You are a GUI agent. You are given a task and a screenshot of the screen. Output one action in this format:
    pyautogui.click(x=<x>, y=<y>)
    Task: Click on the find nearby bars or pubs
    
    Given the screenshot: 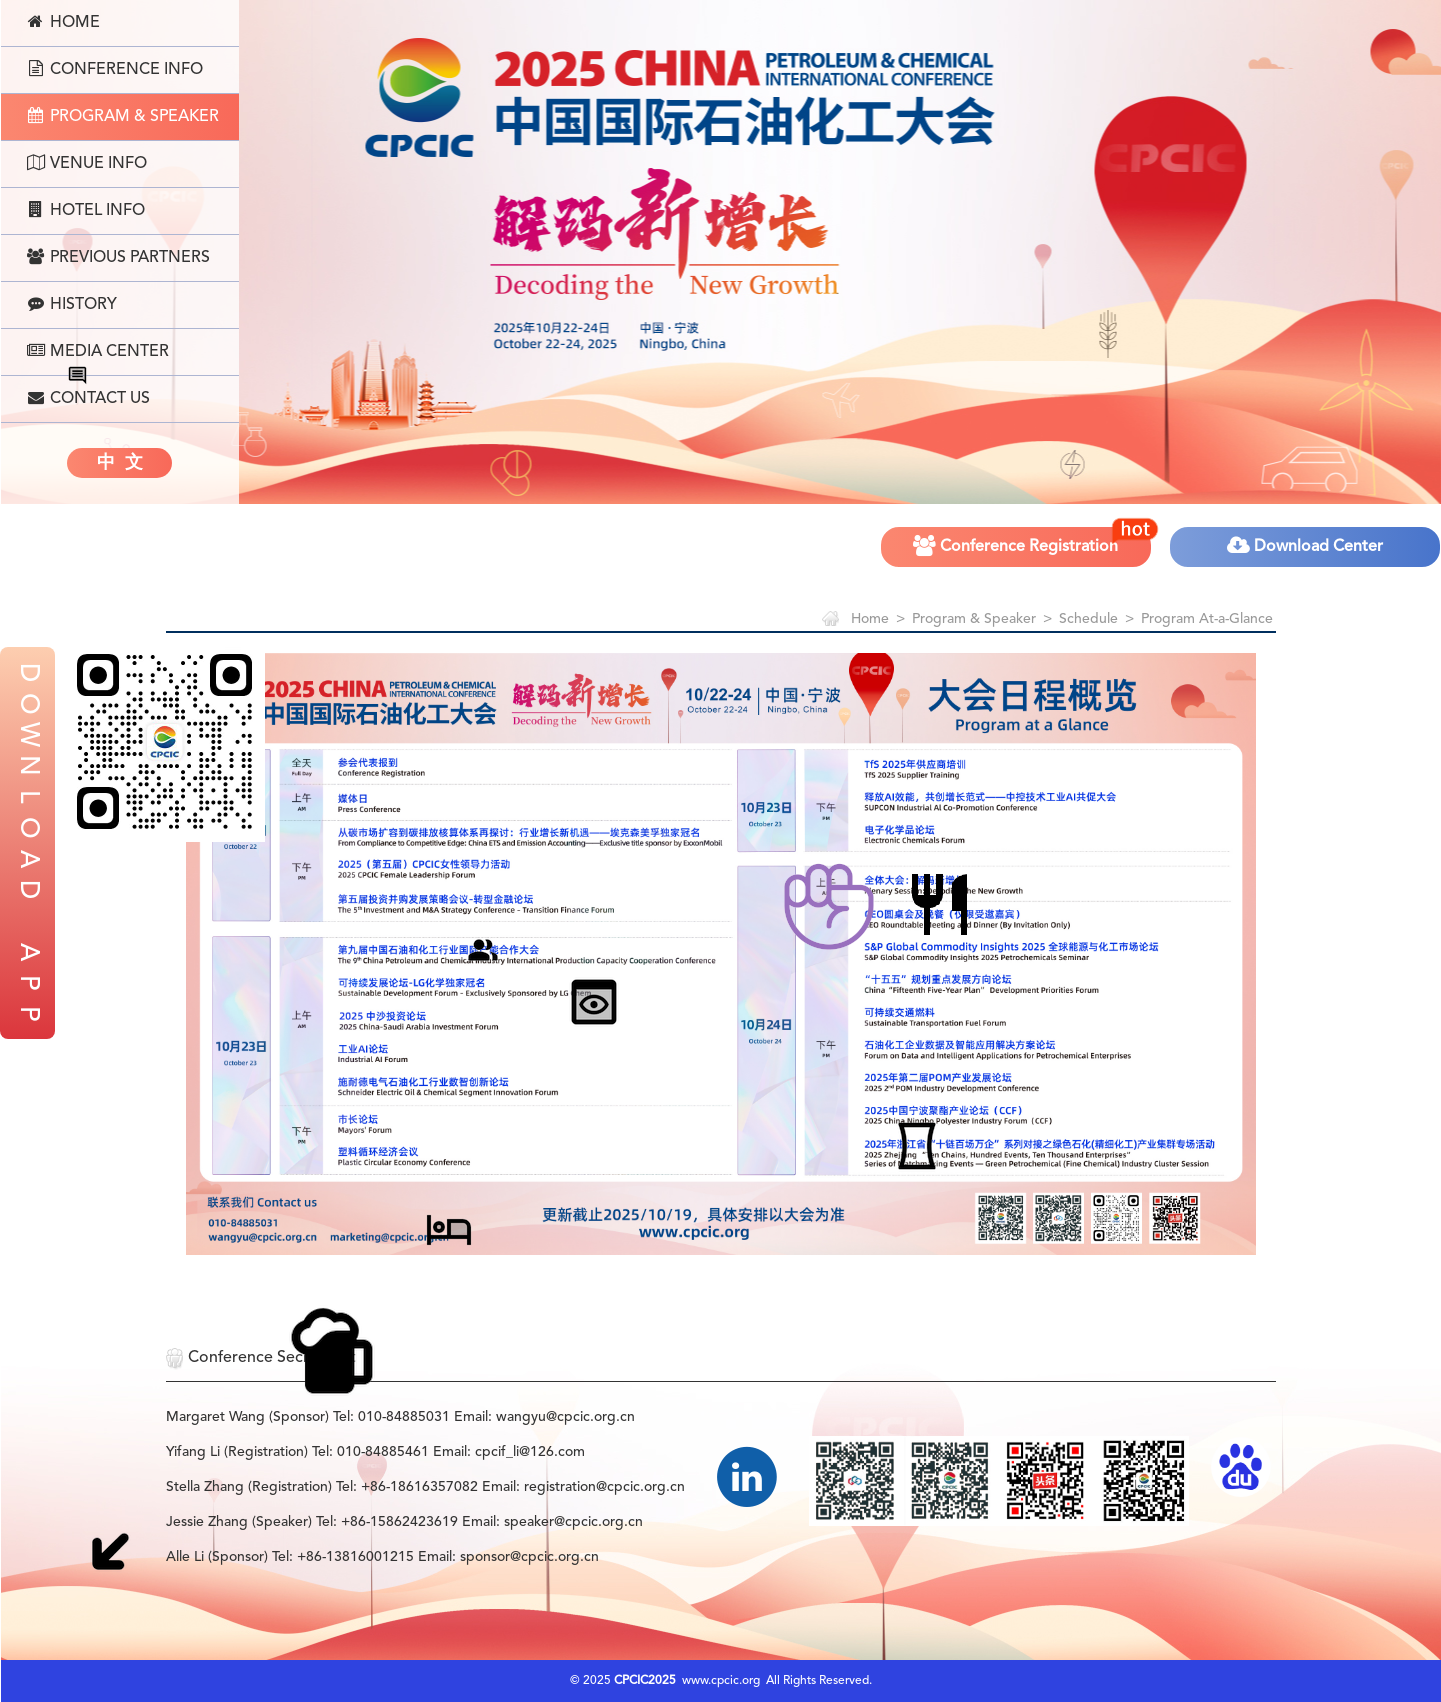 What is the action you would take?
    pyautogui.click(x=332, y=1353)
    